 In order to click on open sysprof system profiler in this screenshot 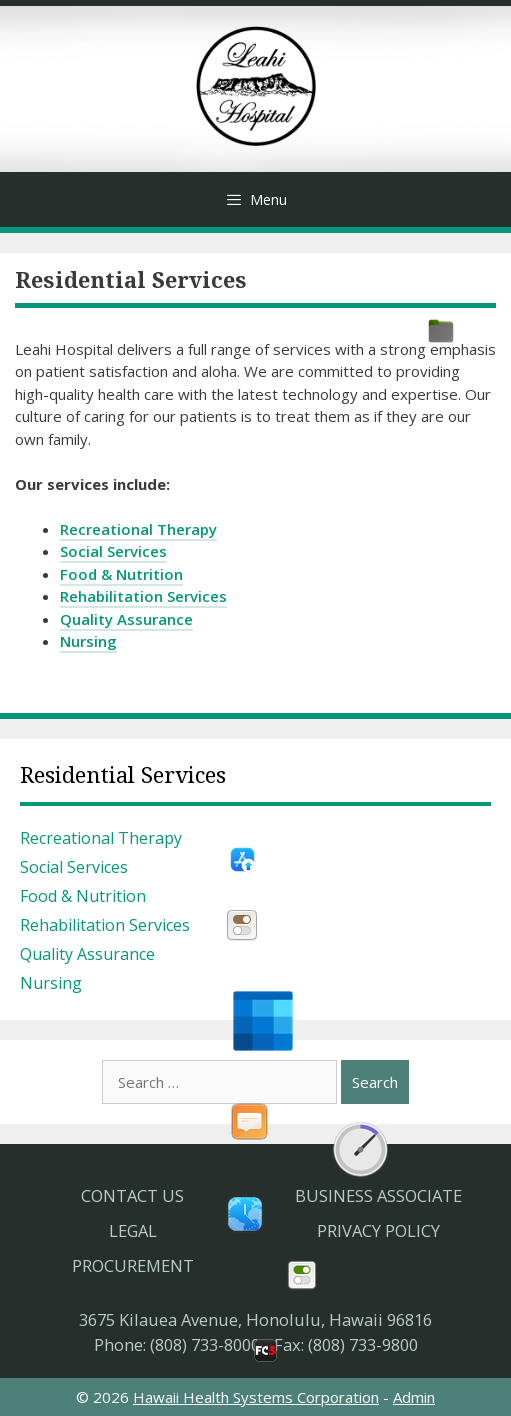, I will do `click(360, 1149)`.